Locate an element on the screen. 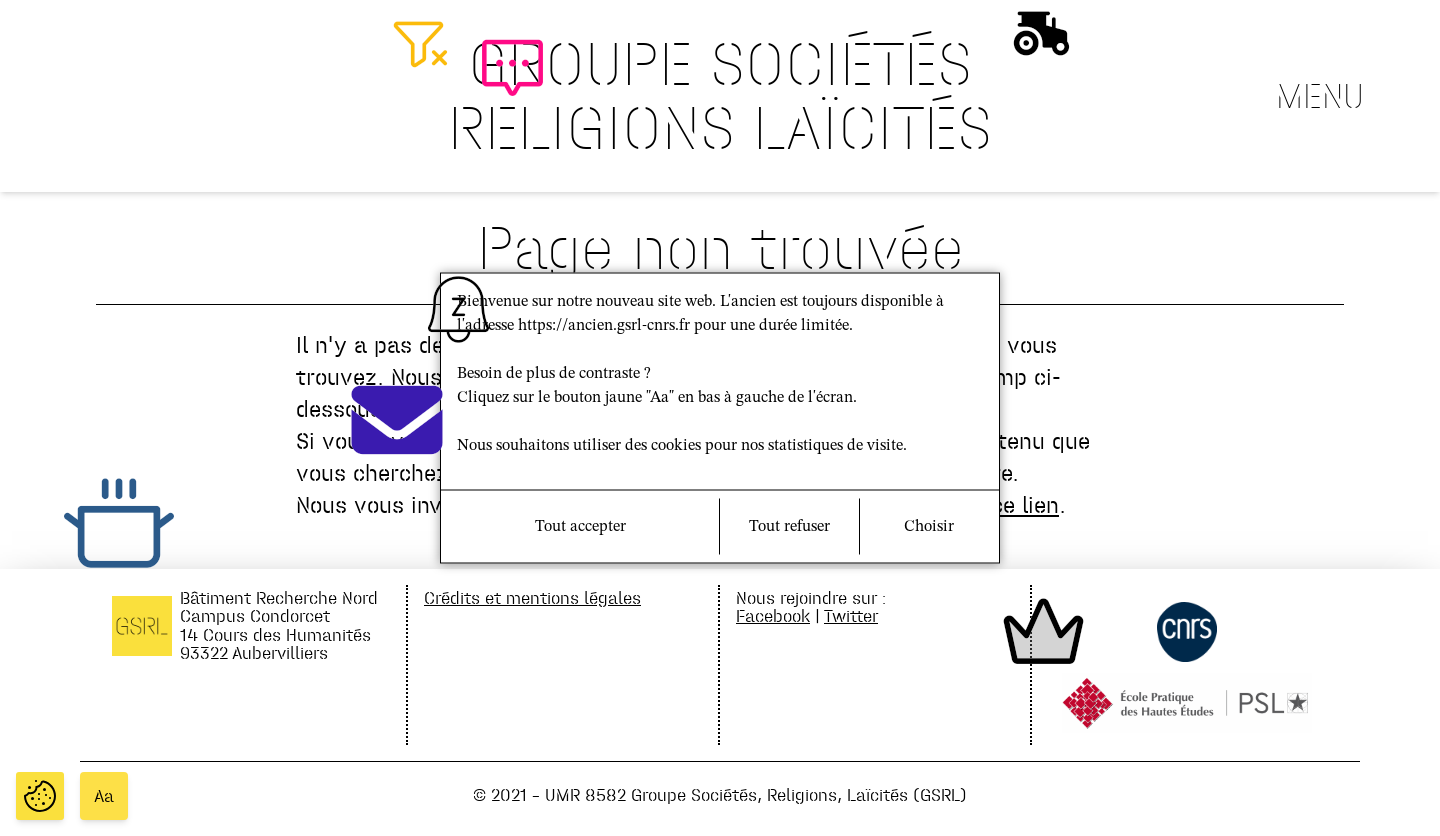  open chat or messaging is located at coordinates (512, 65).